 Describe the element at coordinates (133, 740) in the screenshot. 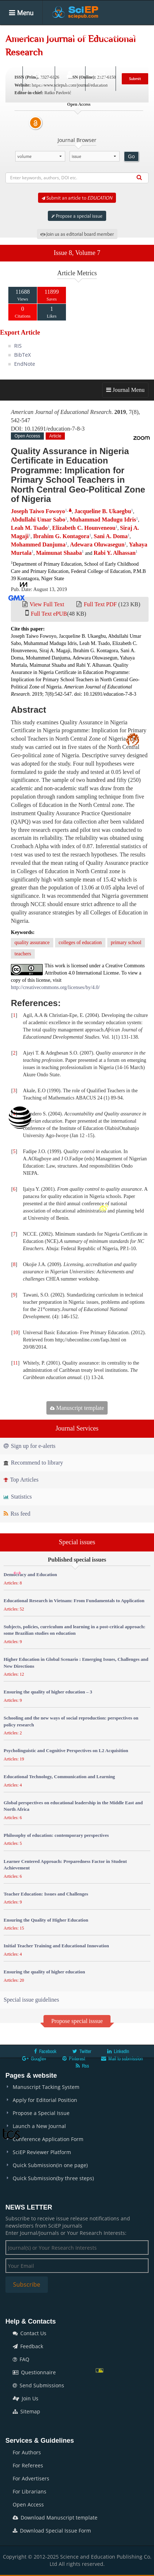

I see `paradox interactive company logo` at that location.